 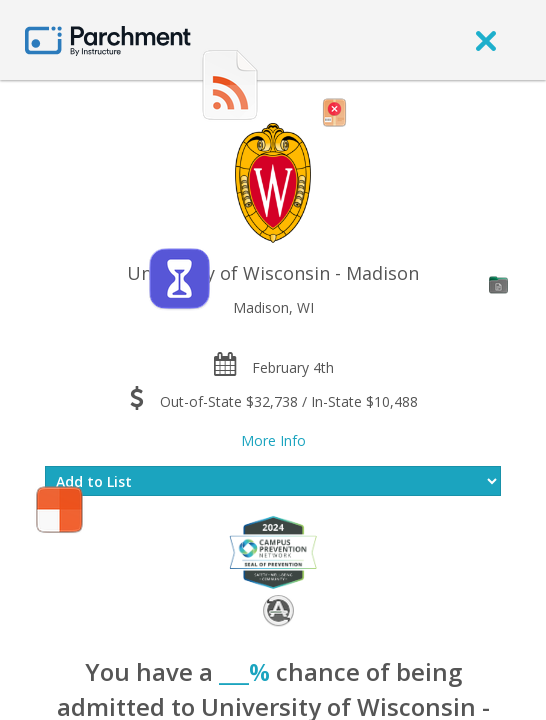 I want to click on indicates a package removal or uninstallation in progress, so click(x=334, y=112).